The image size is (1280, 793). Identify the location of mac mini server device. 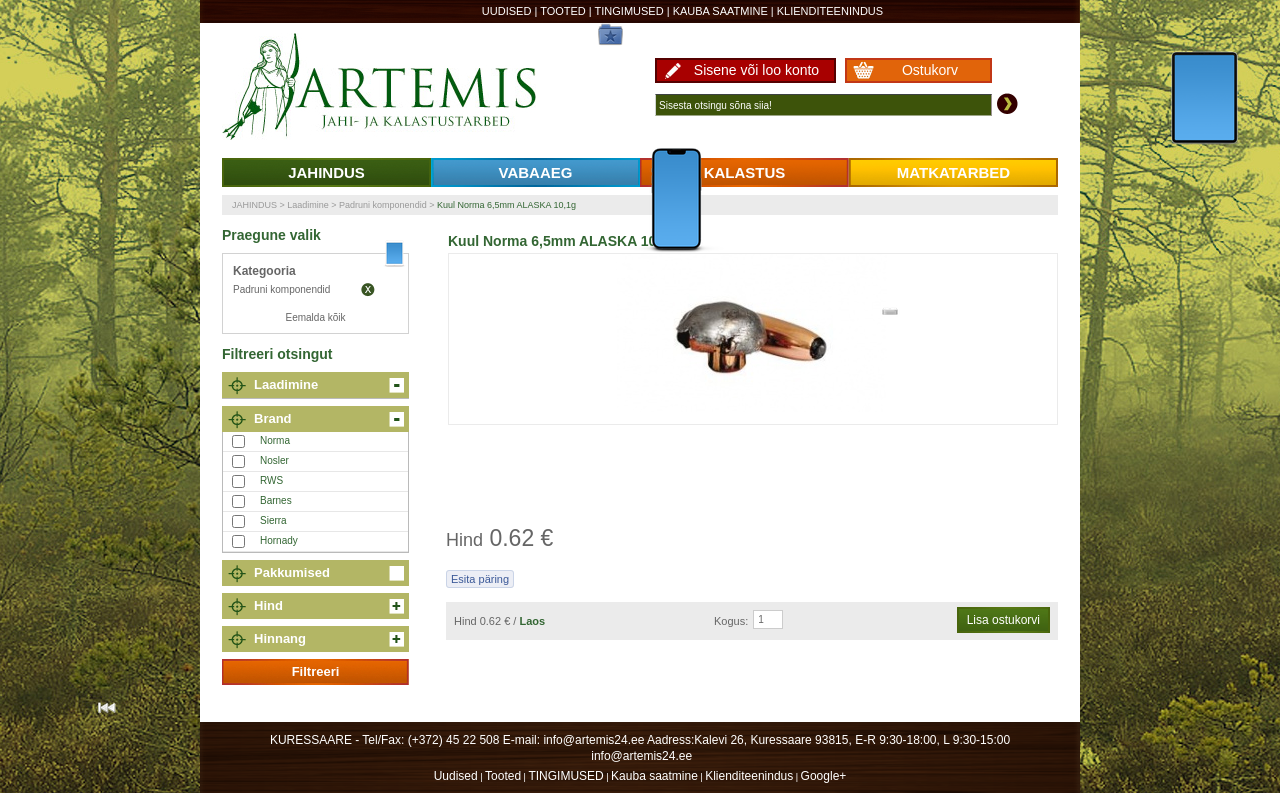
(890, 310).